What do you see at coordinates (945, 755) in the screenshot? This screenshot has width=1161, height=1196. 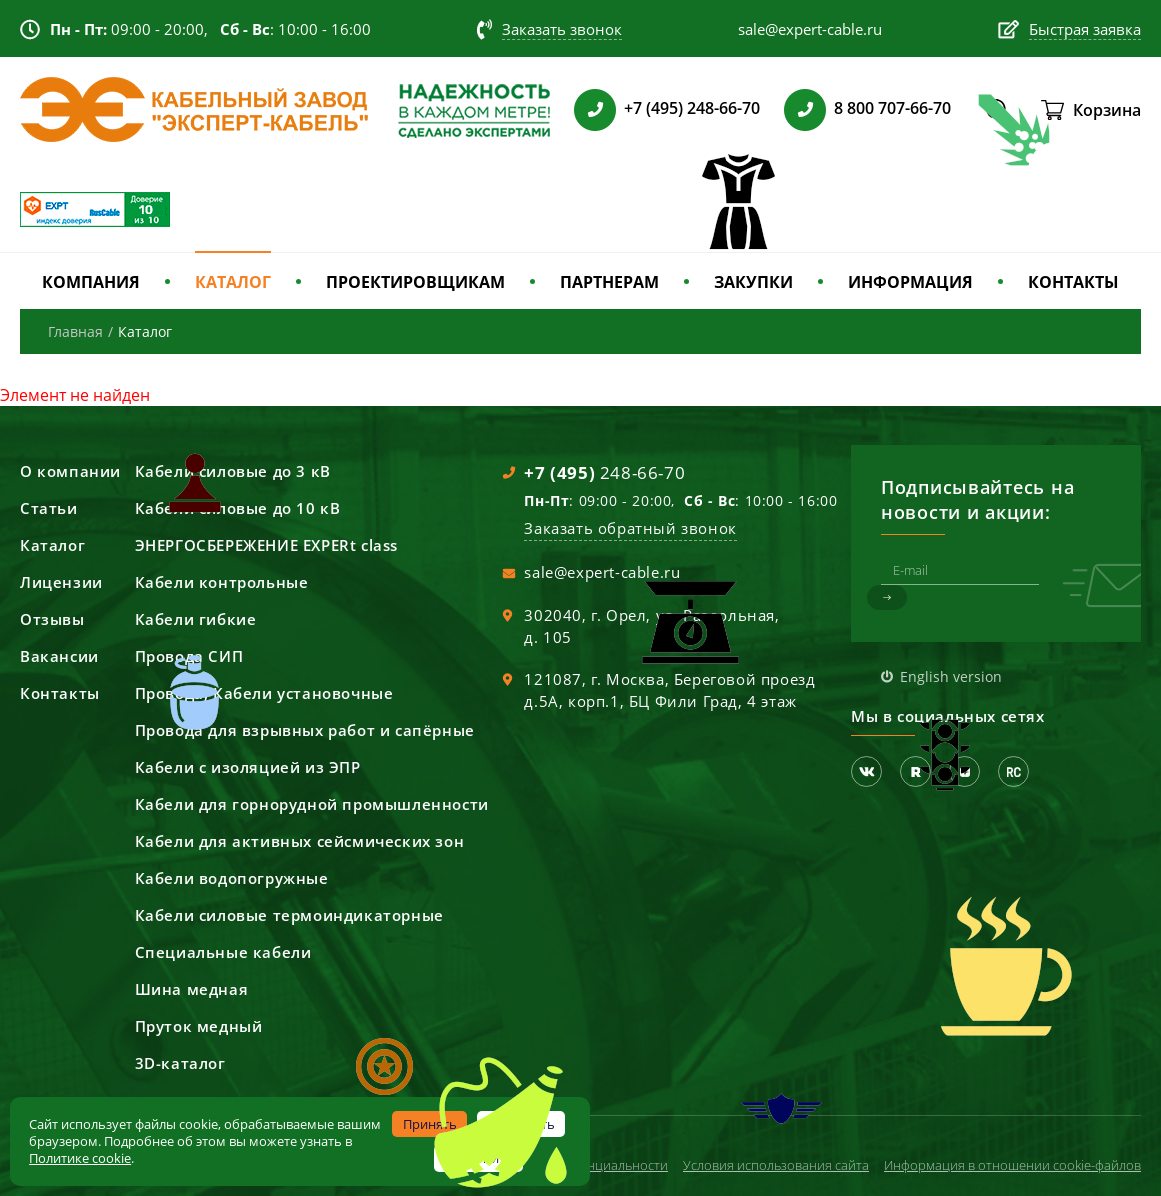 I see `indicates ready status or go signal` at bounding box center [945, 755].